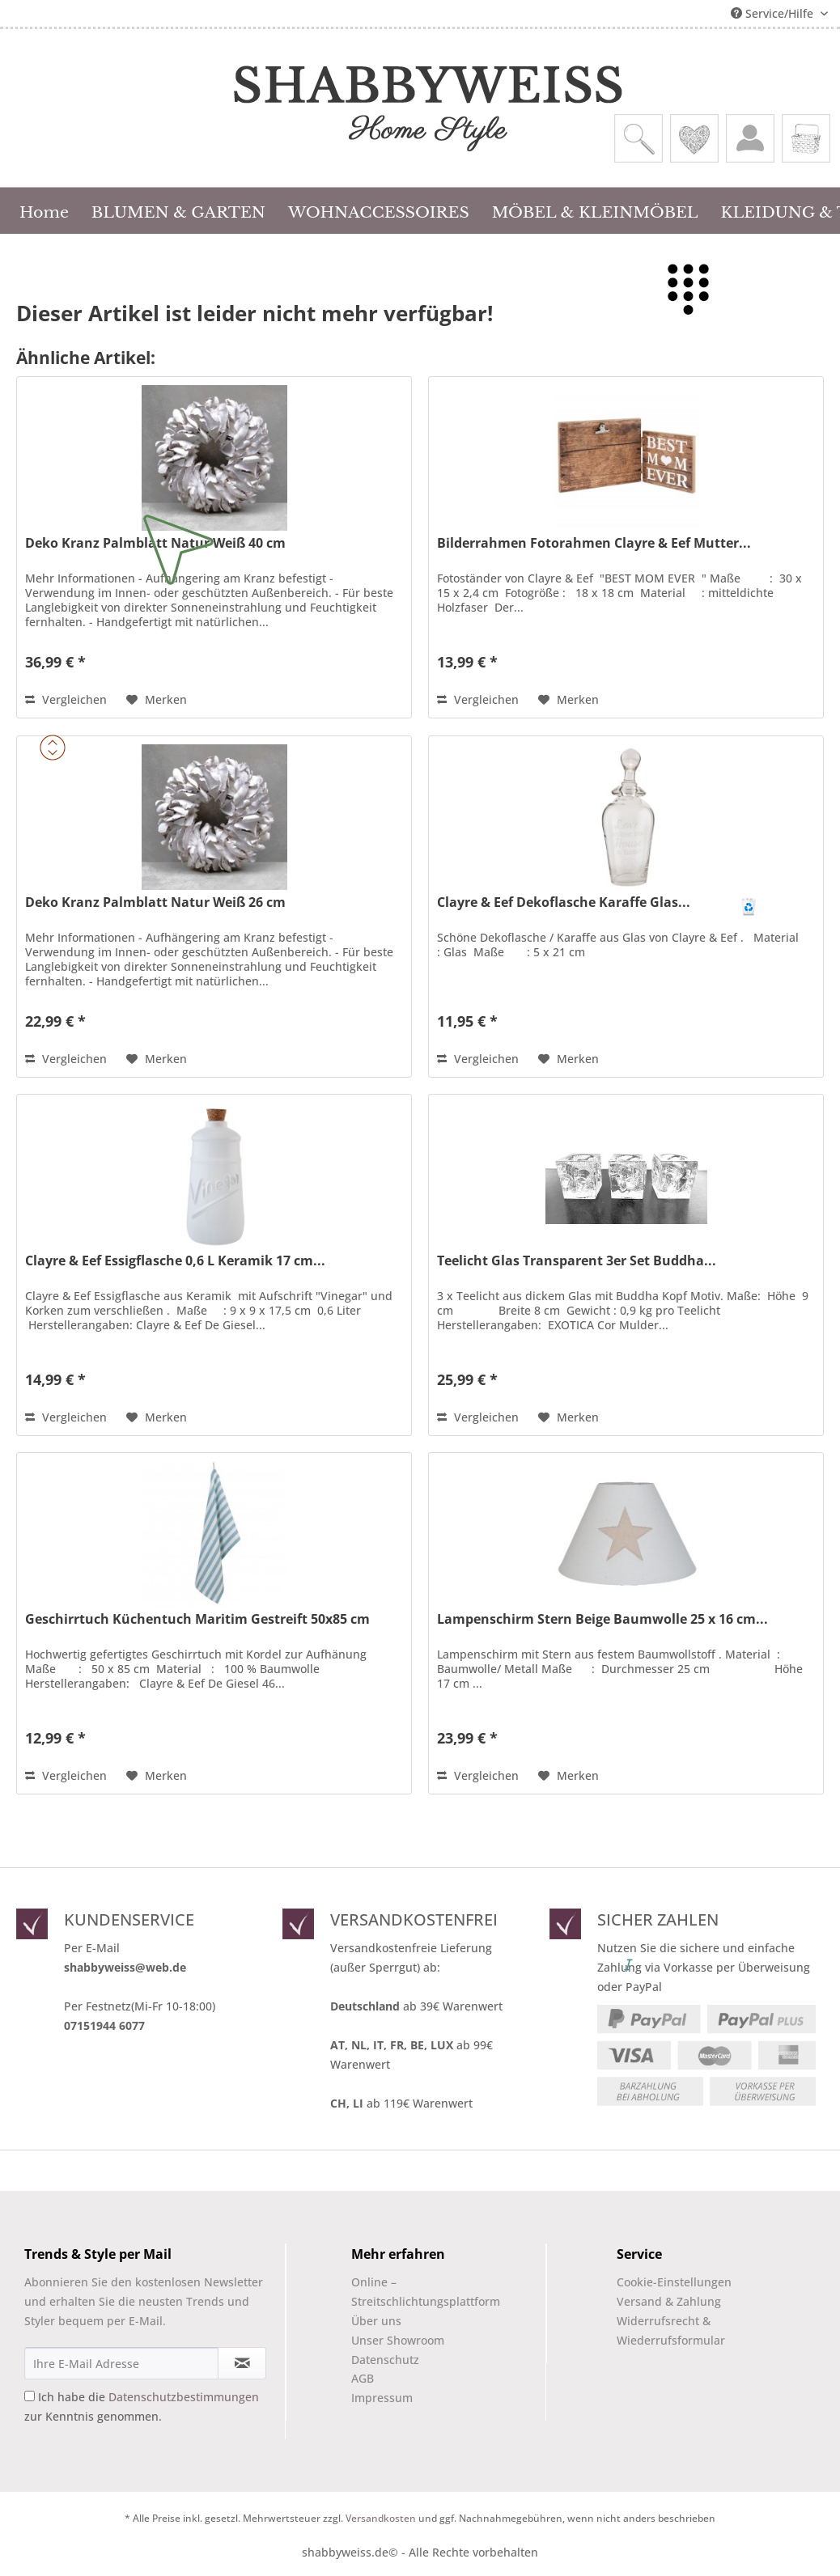 Image resolution: width=840 pixels, height=2576 pixels. I want to click on expand or collapse content, so click(53, 748).